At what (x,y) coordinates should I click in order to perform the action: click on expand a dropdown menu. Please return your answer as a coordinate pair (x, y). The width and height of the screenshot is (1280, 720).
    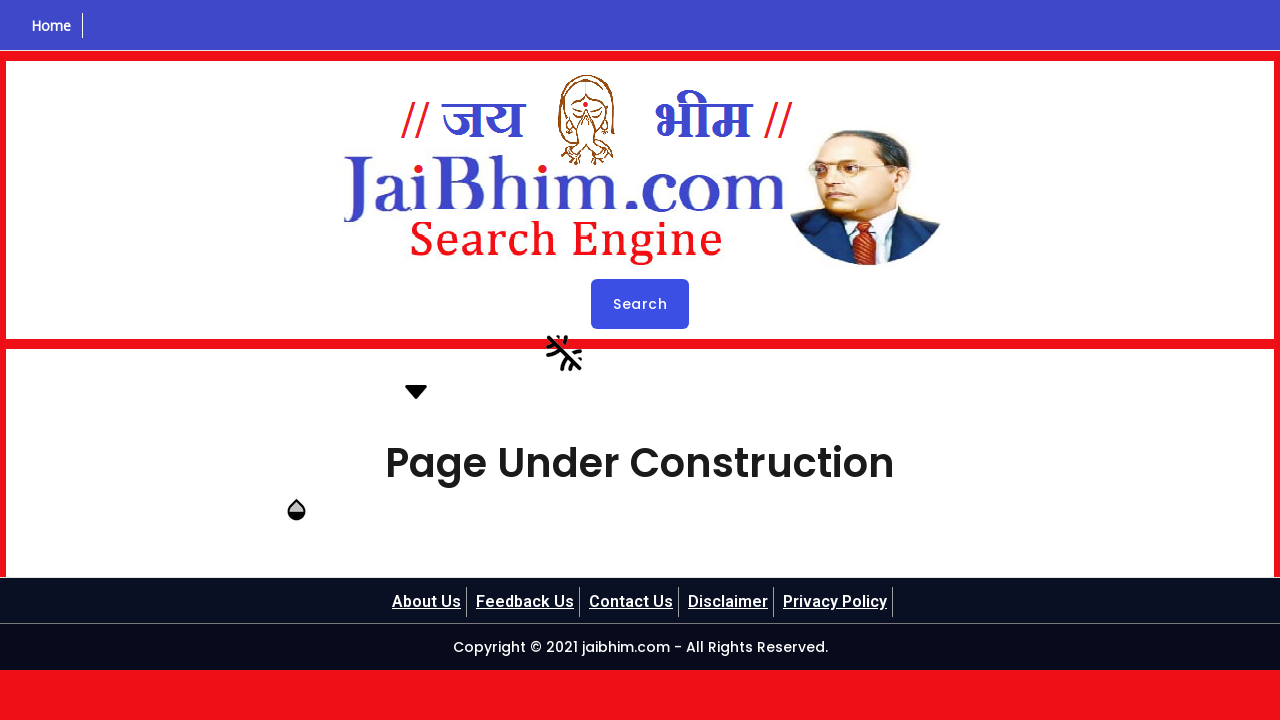
    Looking at the image, I should click on (416, 392).